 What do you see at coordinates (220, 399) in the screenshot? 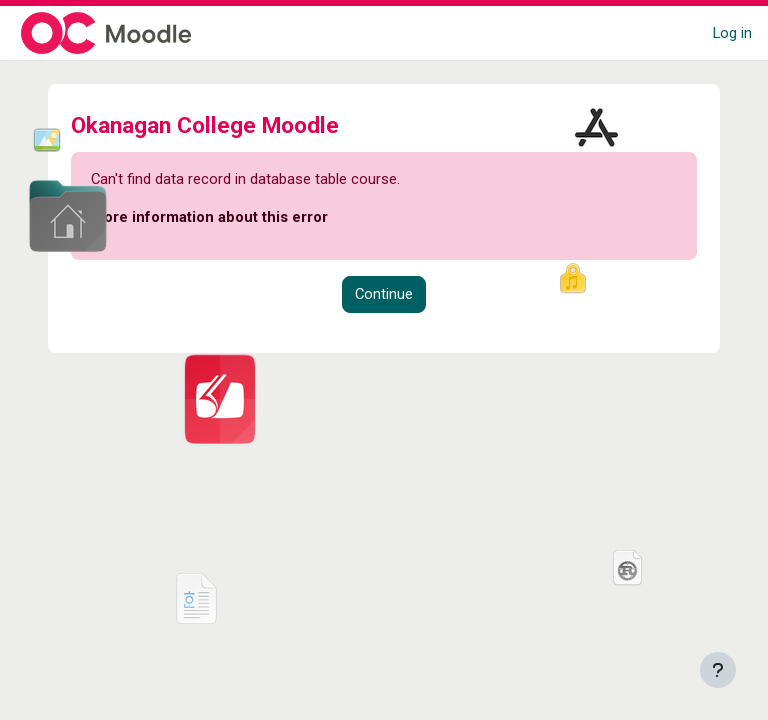
I see `an EPS vector file` at bounding box center [220, 399].